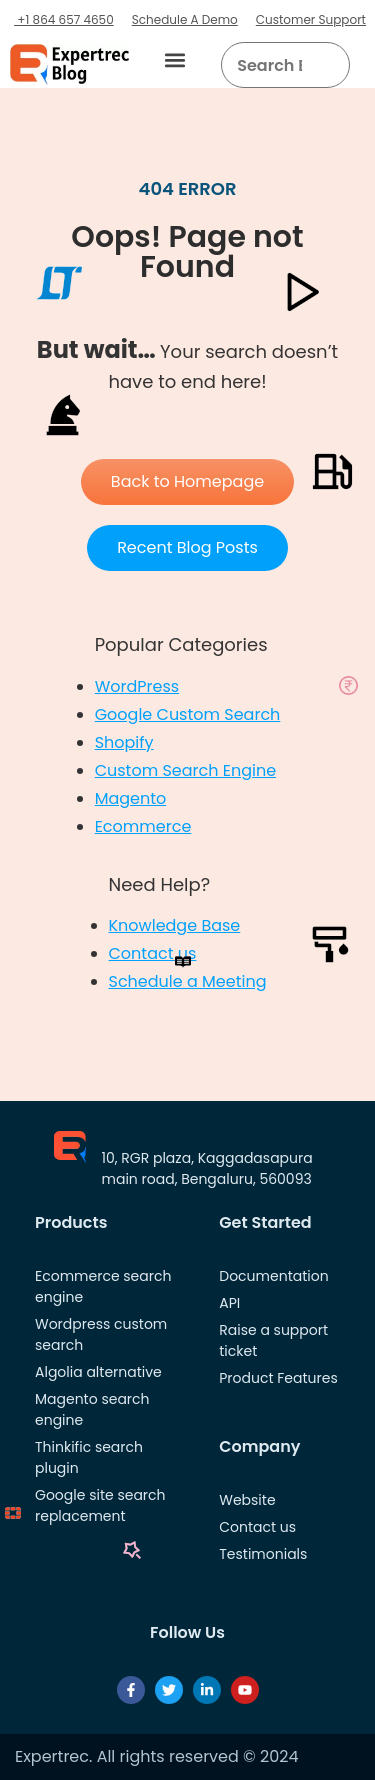  Describe the element at coordinates (183, 962) in the screenshot. I see `visit readme documentation platform` at that location.